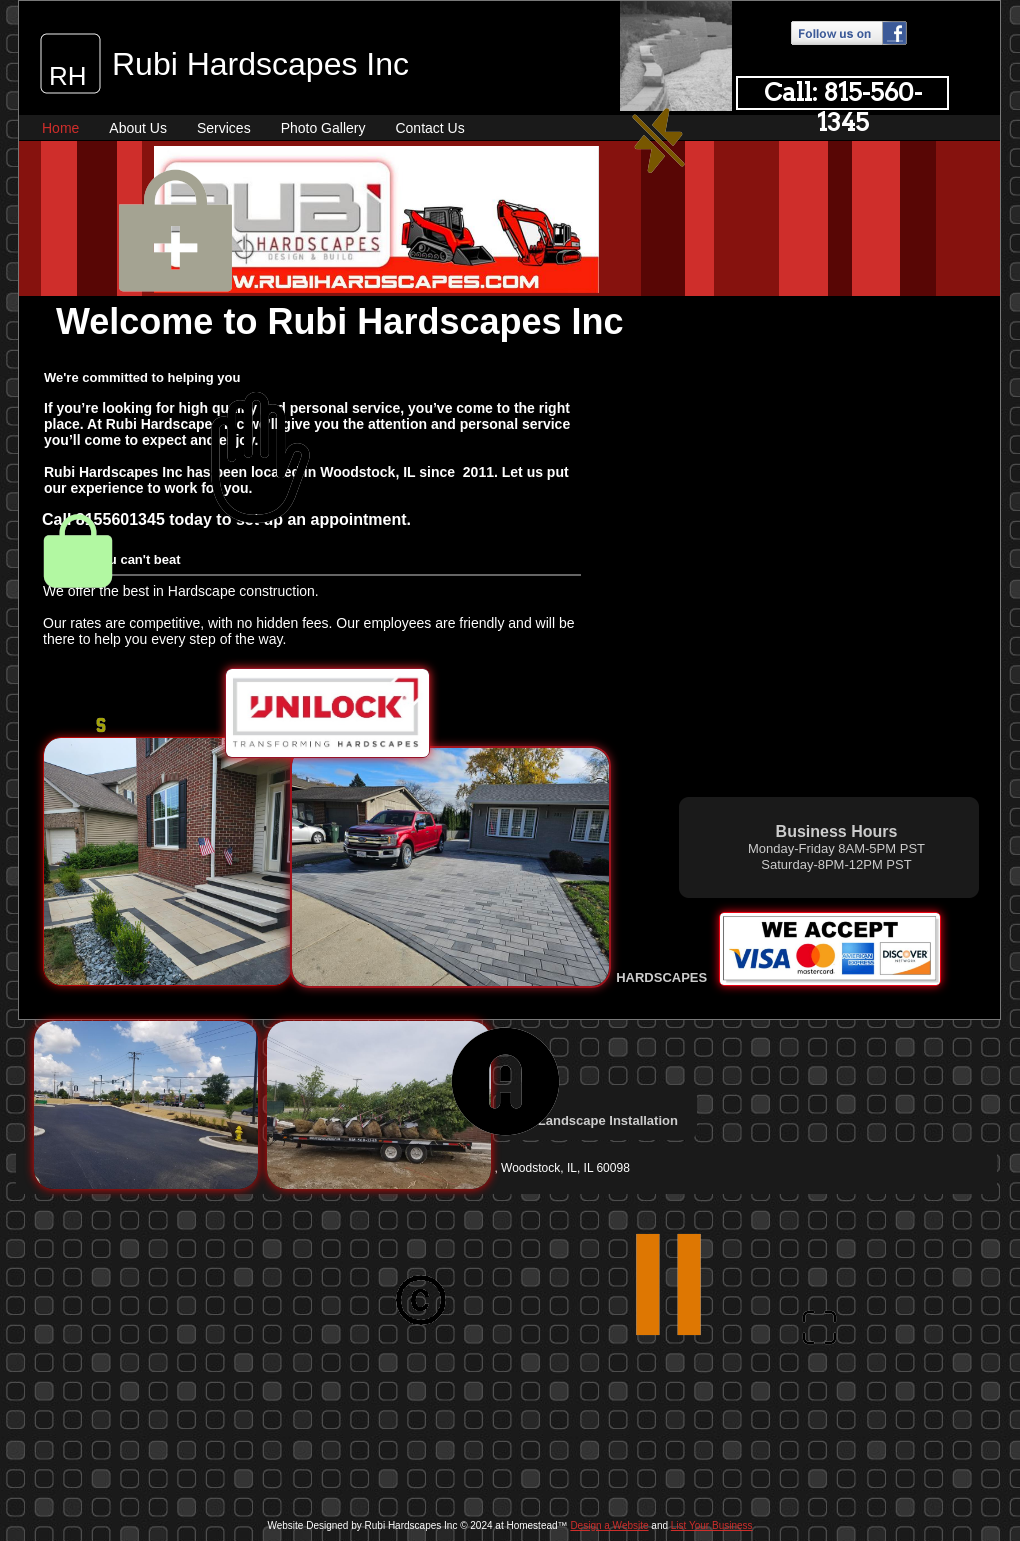 This screenshot has height=1541, width=1020. What do you see at coordinates (260, 457) in the screenshot?
I see `stop or halt an action` at bounding box center [260, 457].